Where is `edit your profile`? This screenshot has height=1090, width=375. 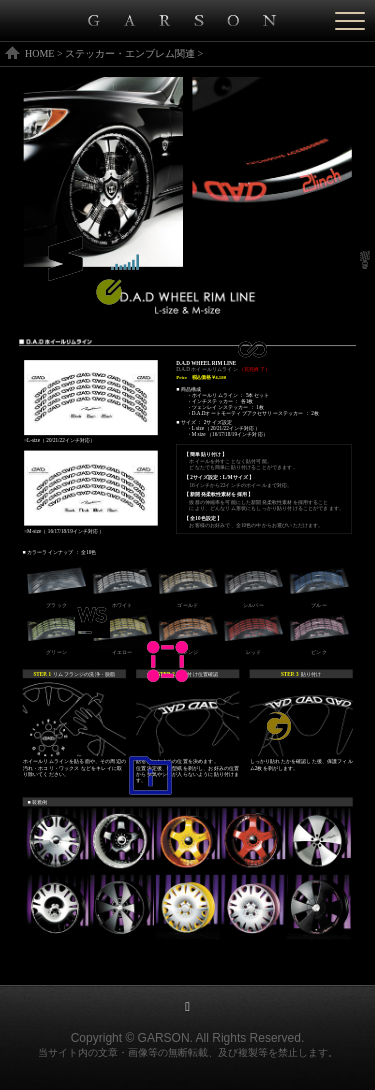 edit your profile is located at coordinates (109, 292).